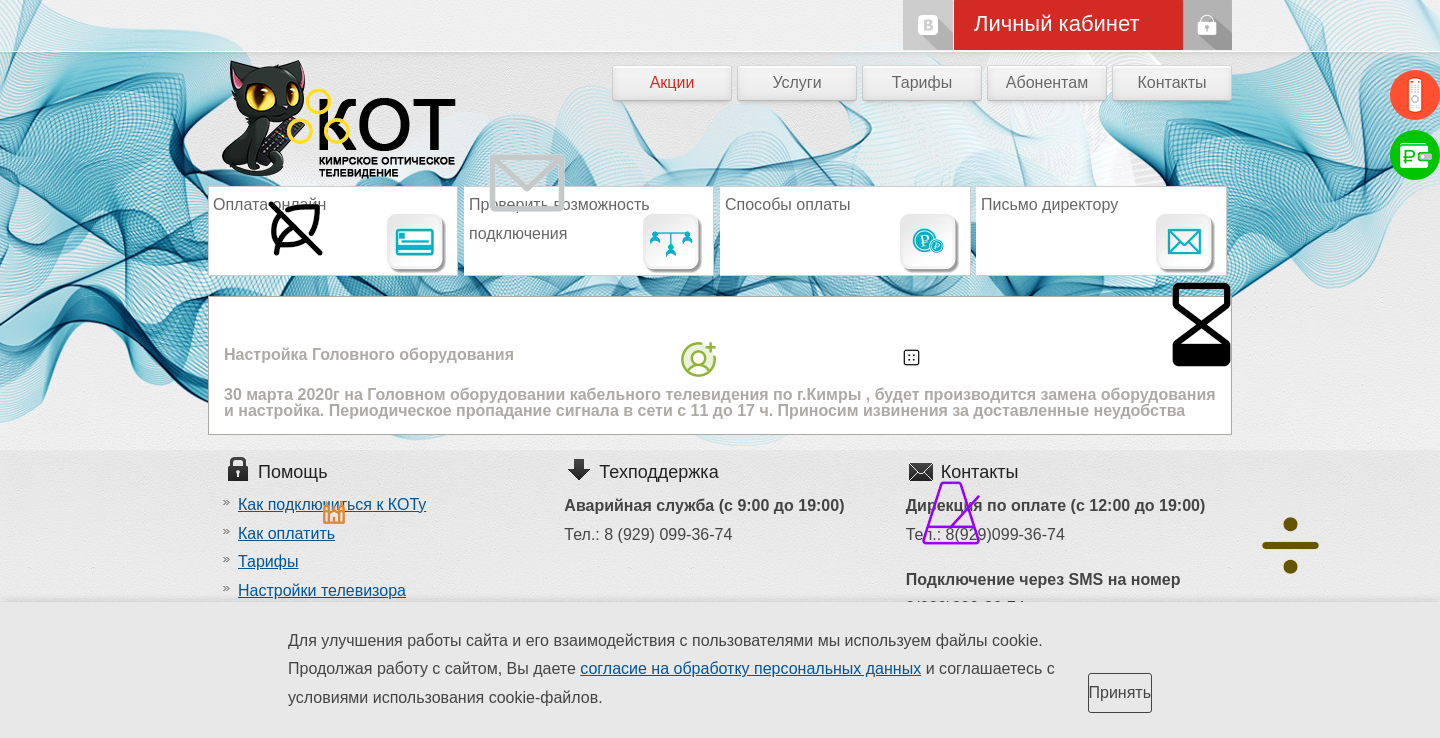 The width and height of the screenshot is (1440, 738). I want to click on open your inbox or email, so click(527, 183).